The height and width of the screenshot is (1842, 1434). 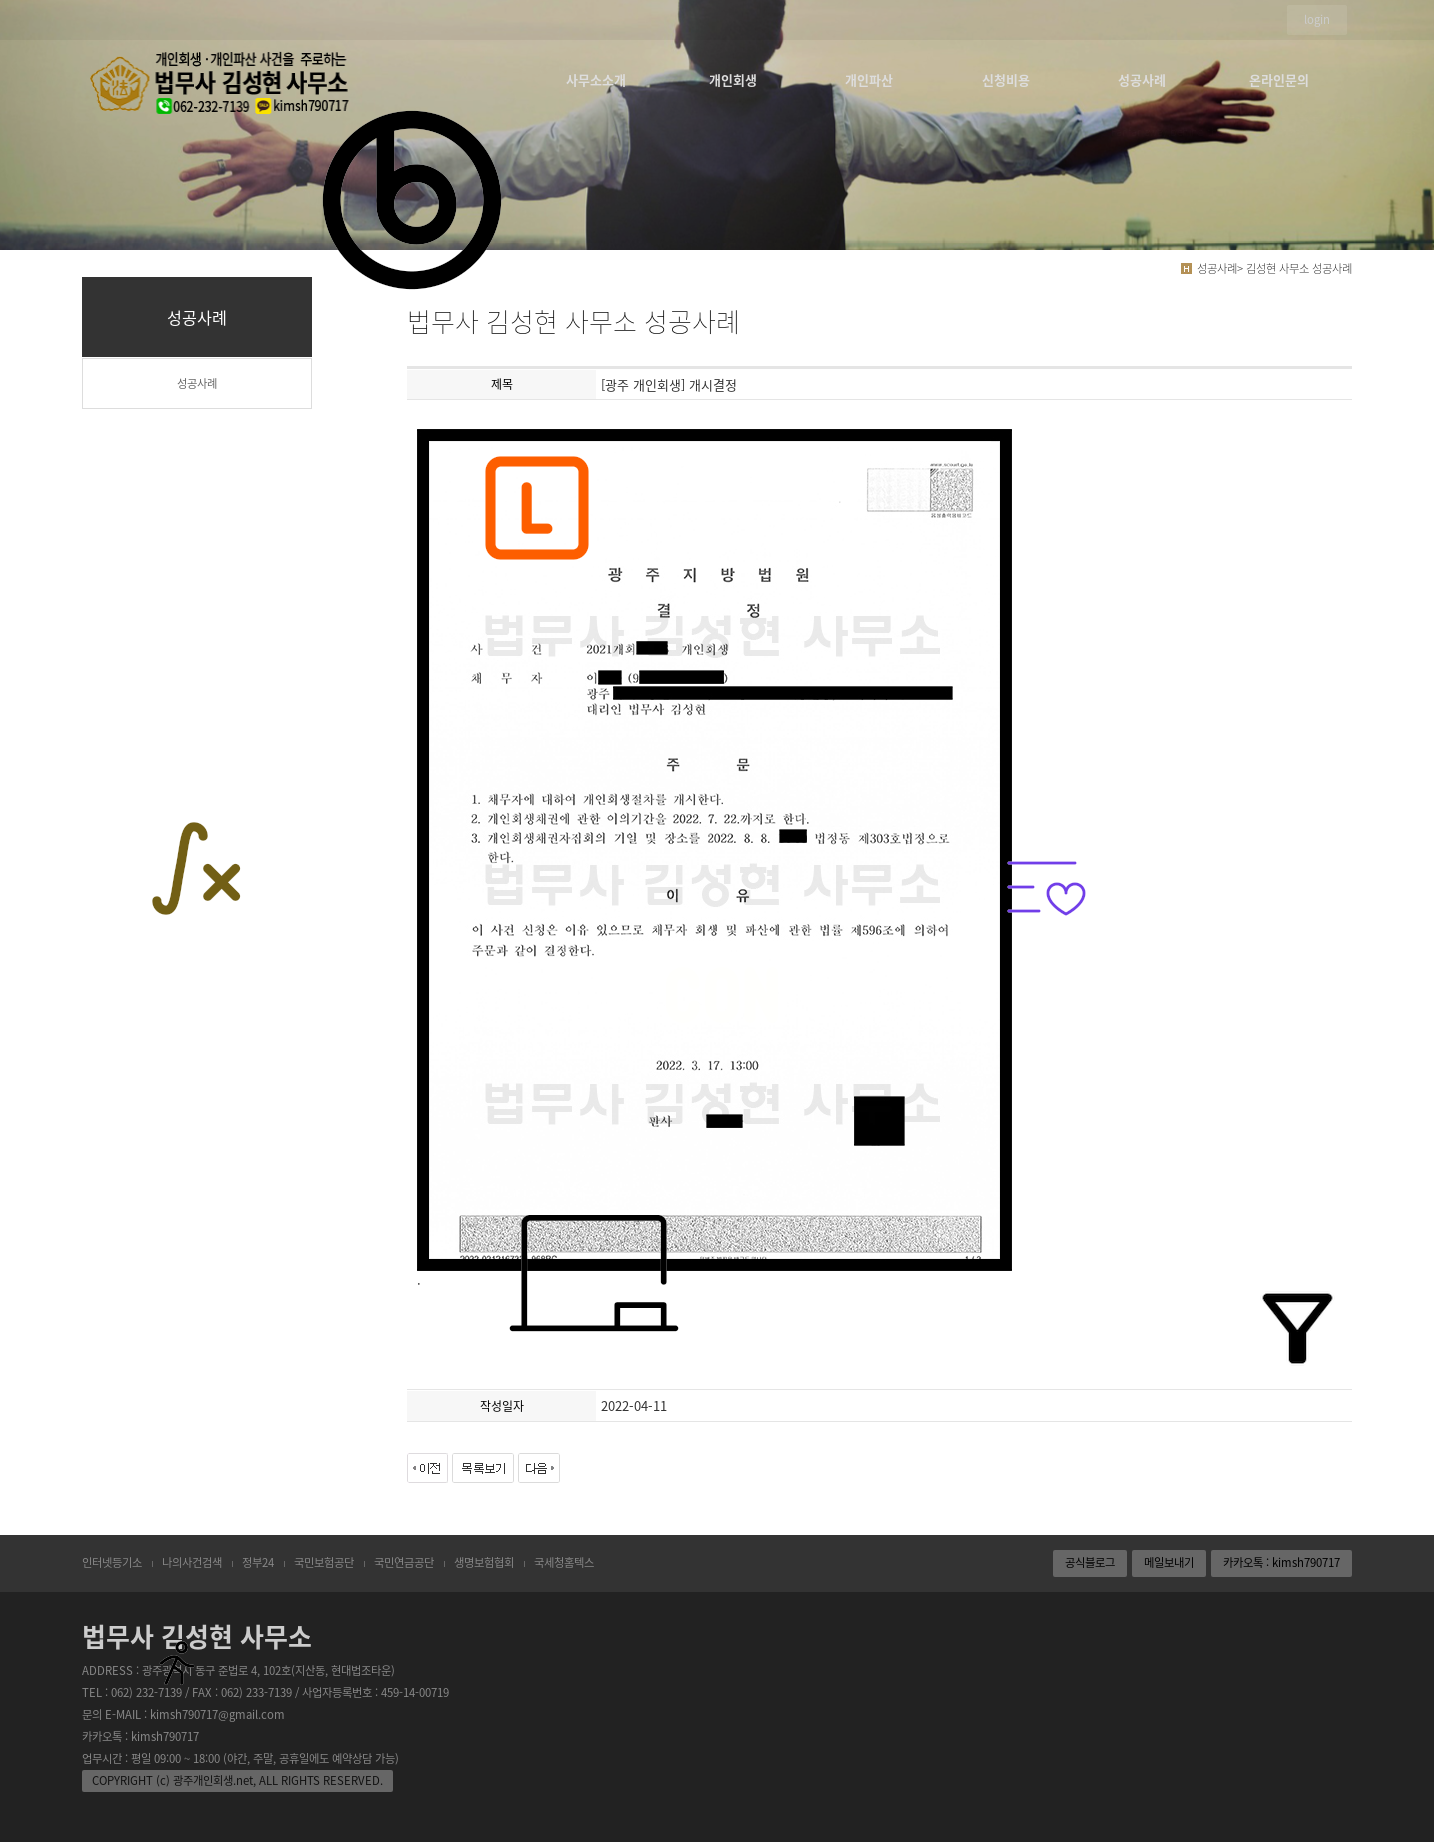 I want to click on remove or clear an integral calculation, so click(x=198, y=868).